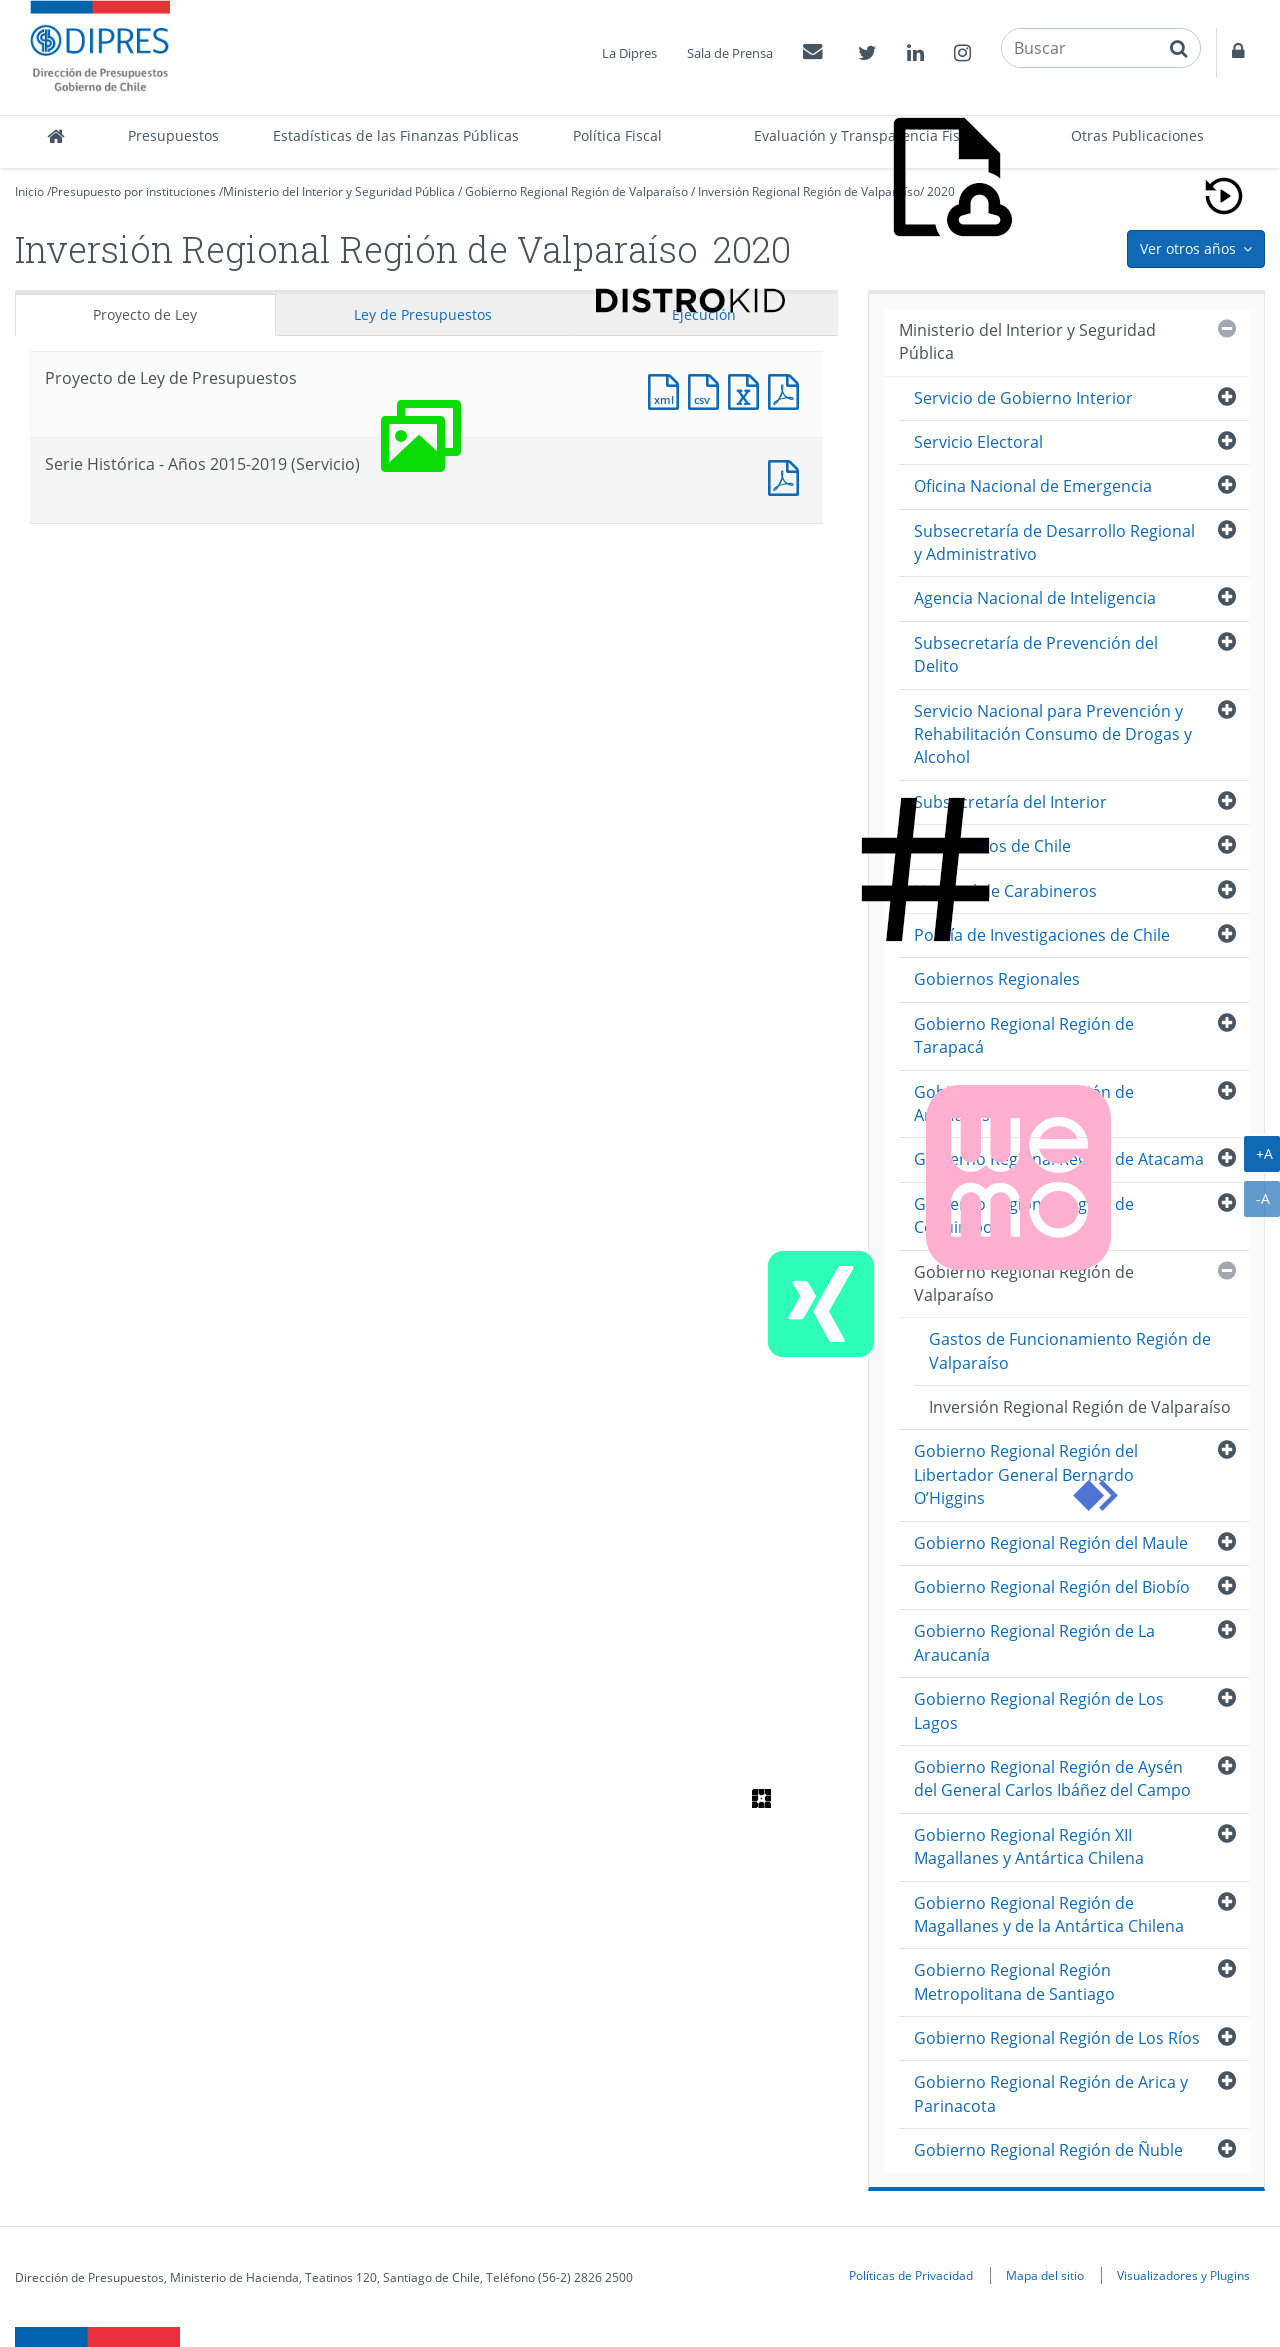 Image resolution: width=1280 pixels, height=2347 pixels. Describe the element at coordinates (925, 869) in the screenshot. I see `add a hashtag or tag to content` at that location.